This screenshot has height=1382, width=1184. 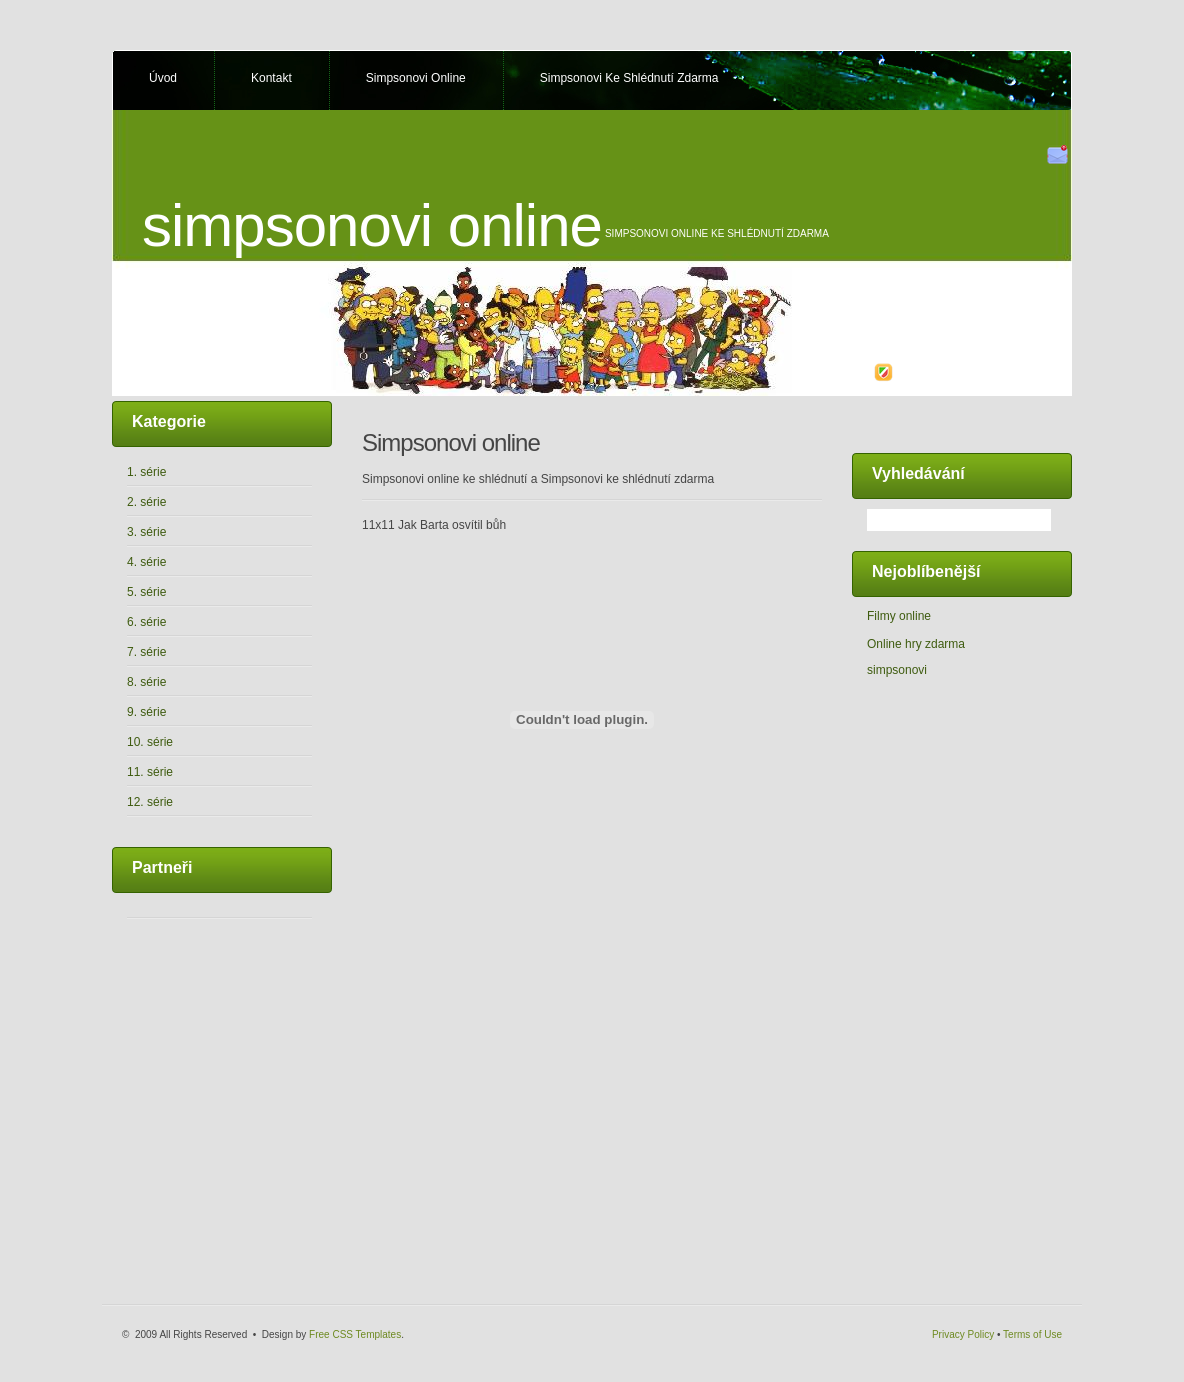 I want to click on open gufw firewall settings, so click(x=883, y=372).